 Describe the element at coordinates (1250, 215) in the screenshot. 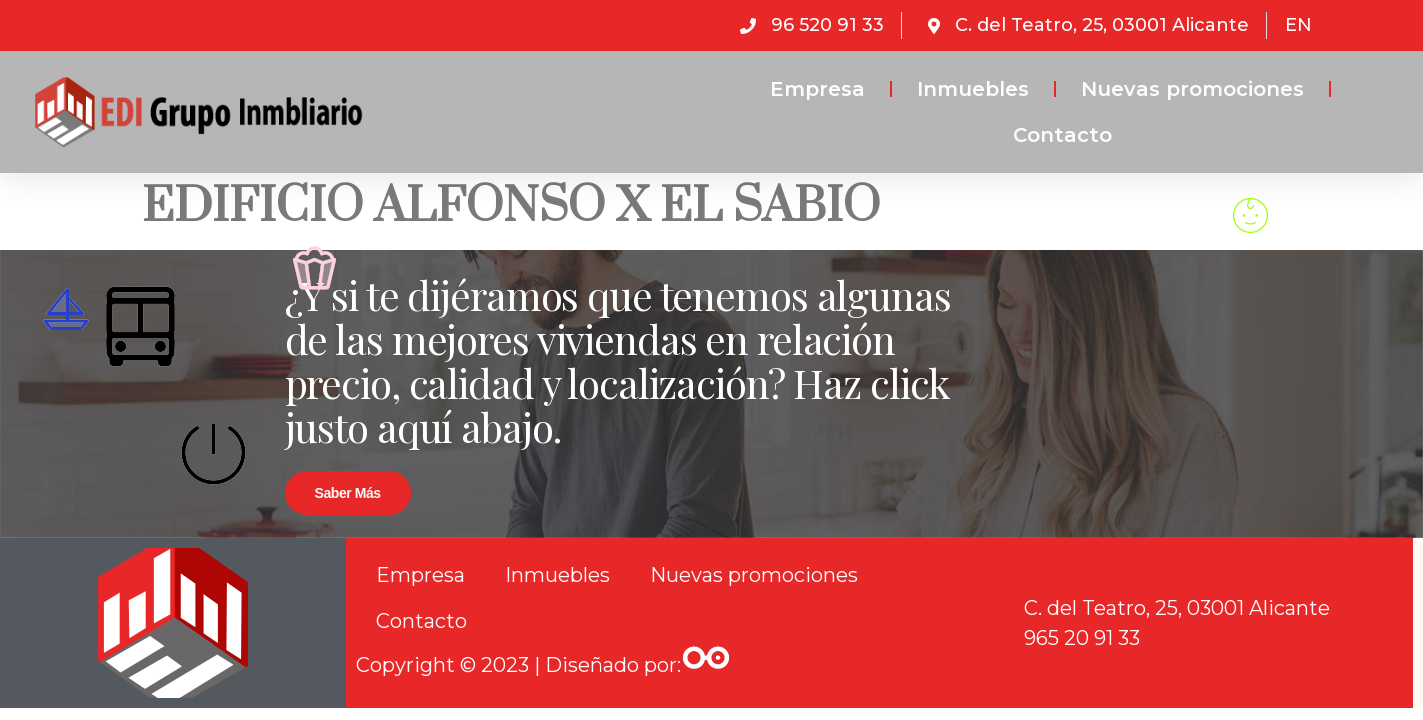

I see `access parenting or baby-related features` at that location.